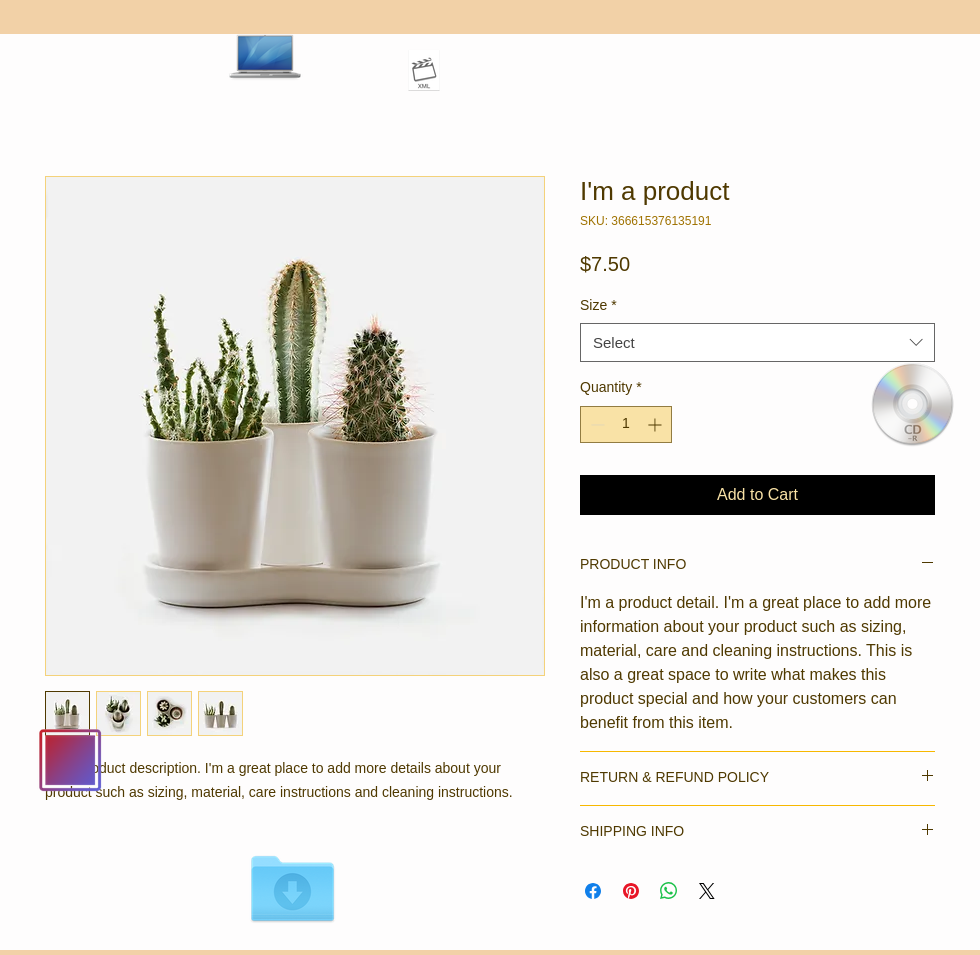  What do you see at coordinates (912, 405) in the screenshot?
I see `burn files to a recordable CD` at bounding box center [912, 405].